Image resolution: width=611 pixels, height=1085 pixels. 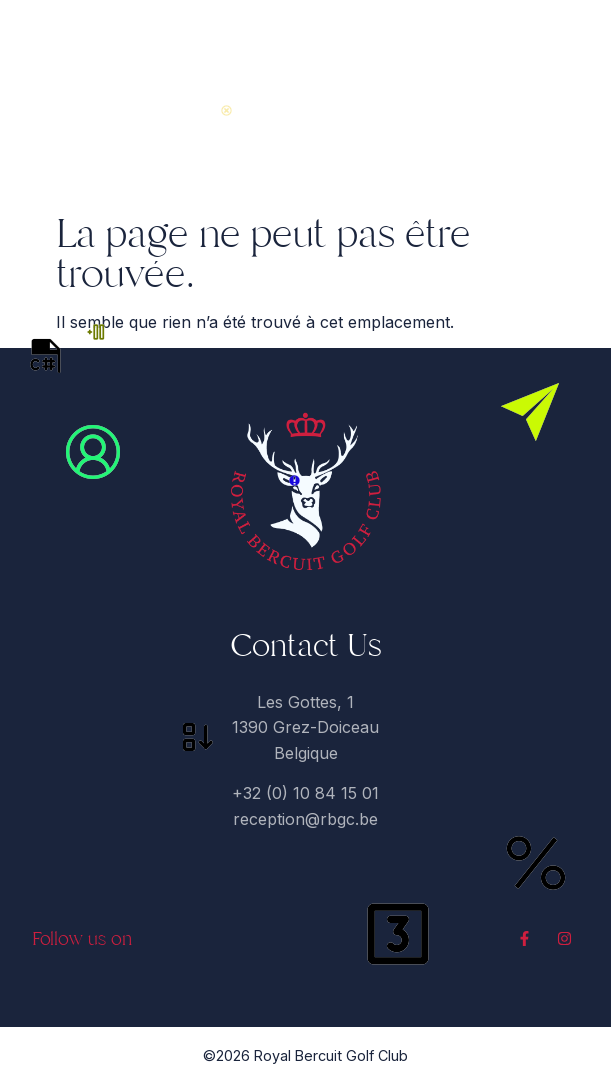 What do you see at coordinates (93, 452) in the screenshot?
I see `access your account settings` at bounding box center [93, 452].